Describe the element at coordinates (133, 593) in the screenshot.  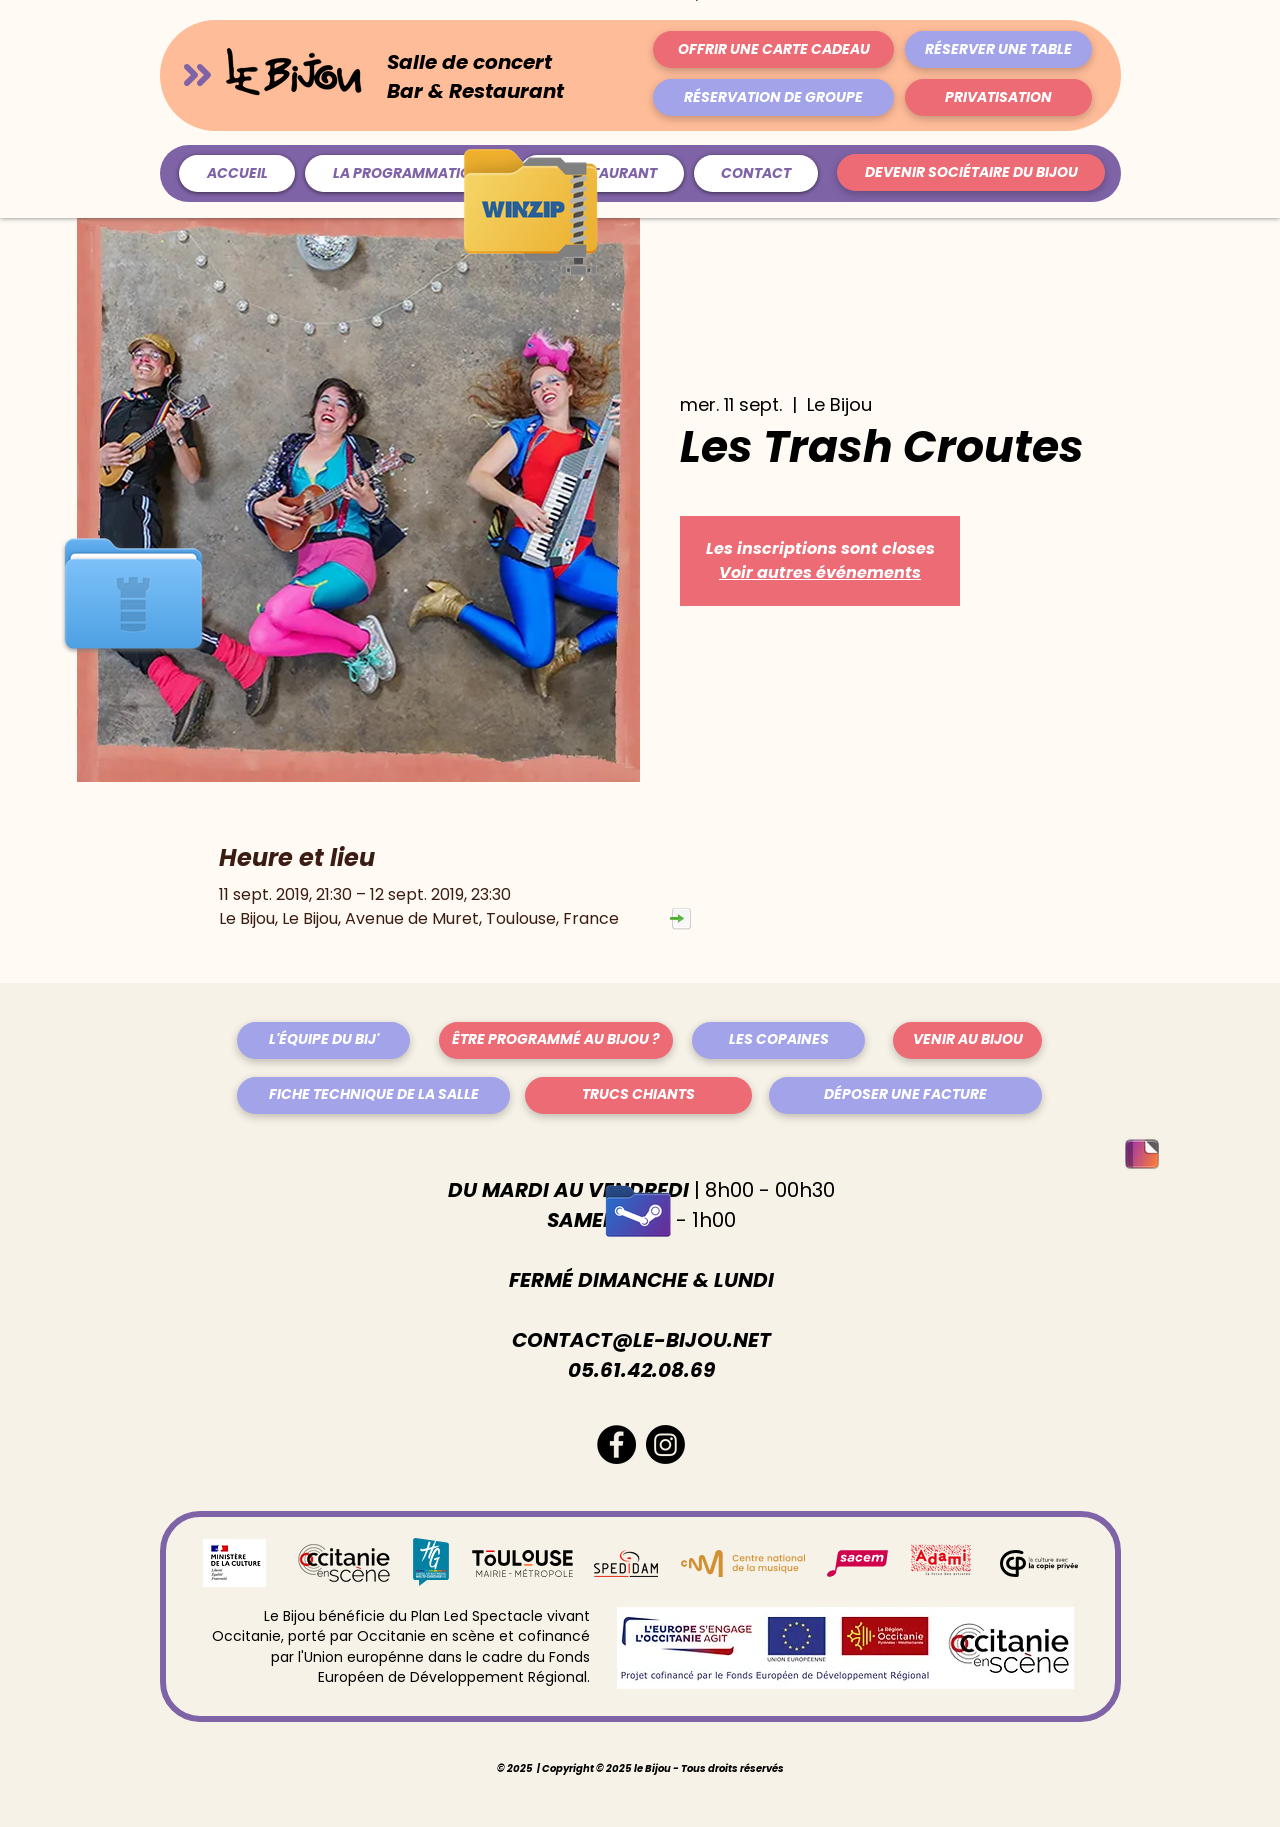
I see `open Intego security software folder` at that location.